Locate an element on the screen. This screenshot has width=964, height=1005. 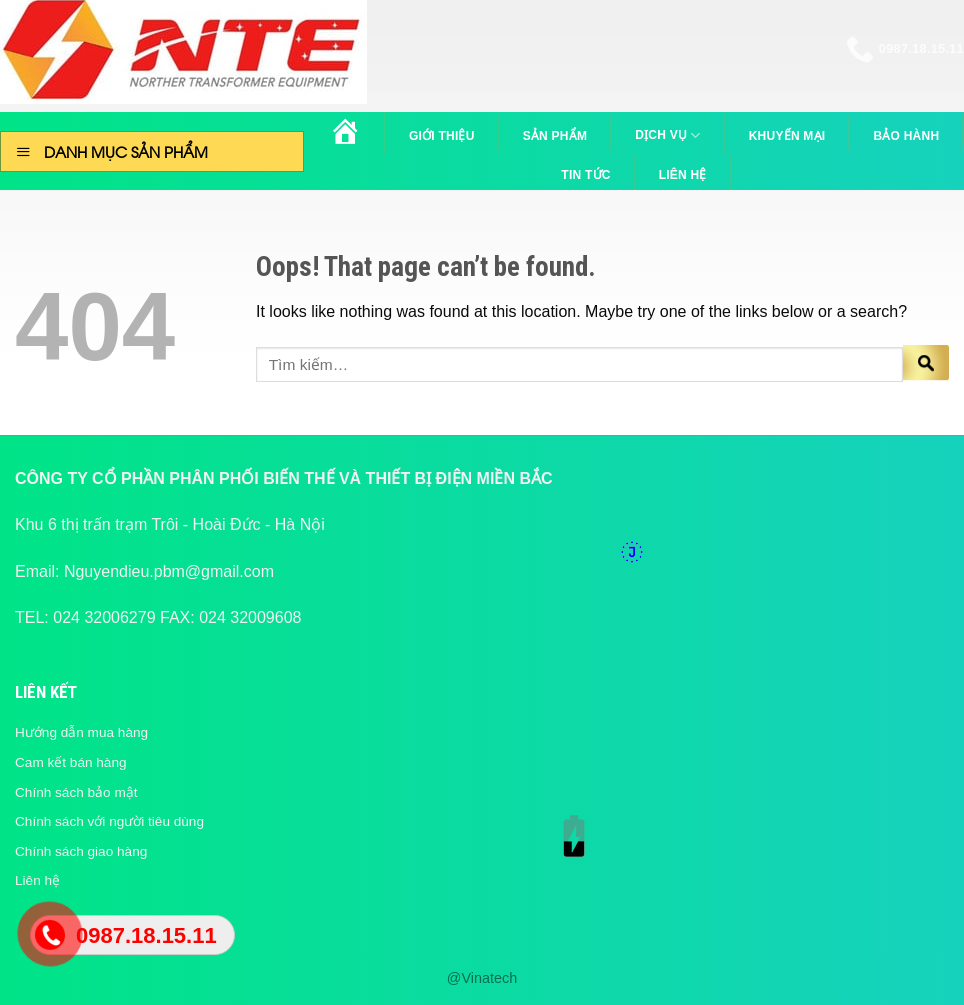
indicates battery is charging at 30% capacity is located at coordinates (574, 836).